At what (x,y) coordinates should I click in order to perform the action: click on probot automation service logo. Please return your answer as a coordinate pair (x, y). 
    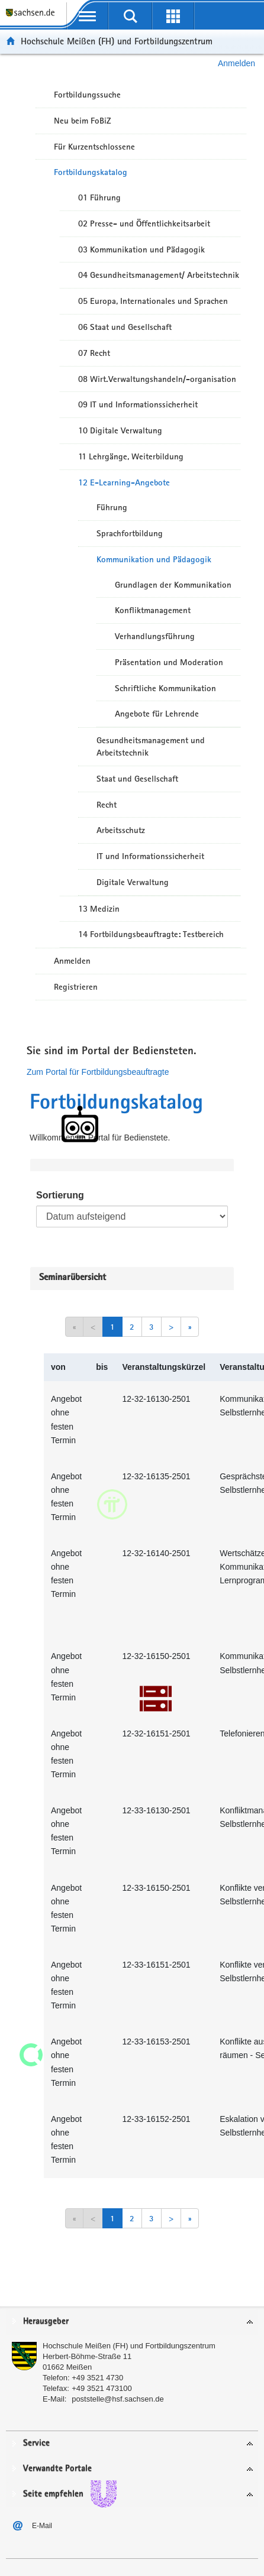
    Looking at the image, I should click on (80, 1124).